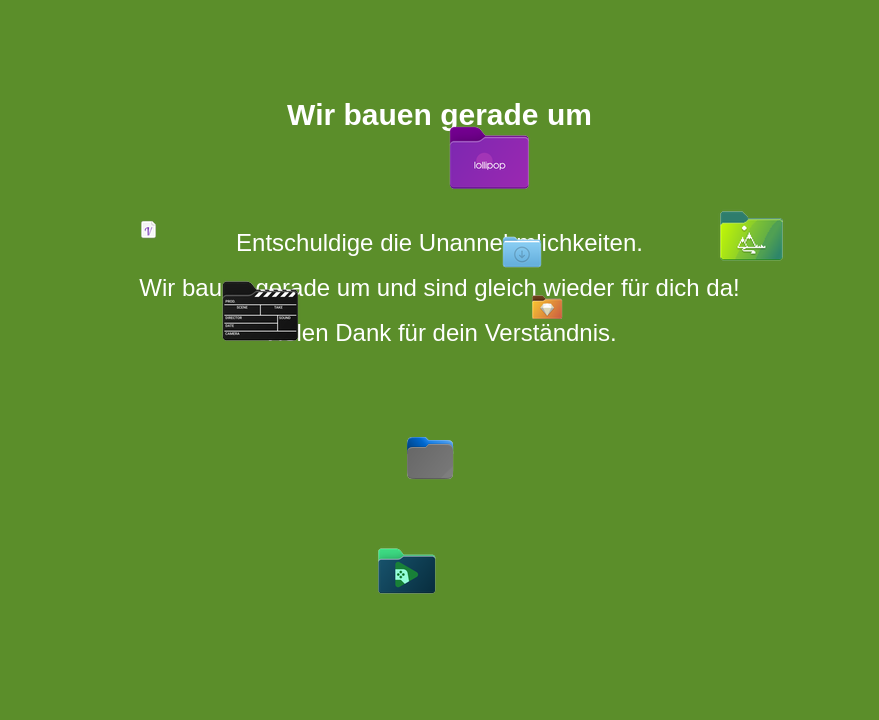 Image resolution: width=879 pixels, height=720 pixels. Describe the element at coordinates (260, 313) in the screenshot. I see `open your movies folder` at that location.